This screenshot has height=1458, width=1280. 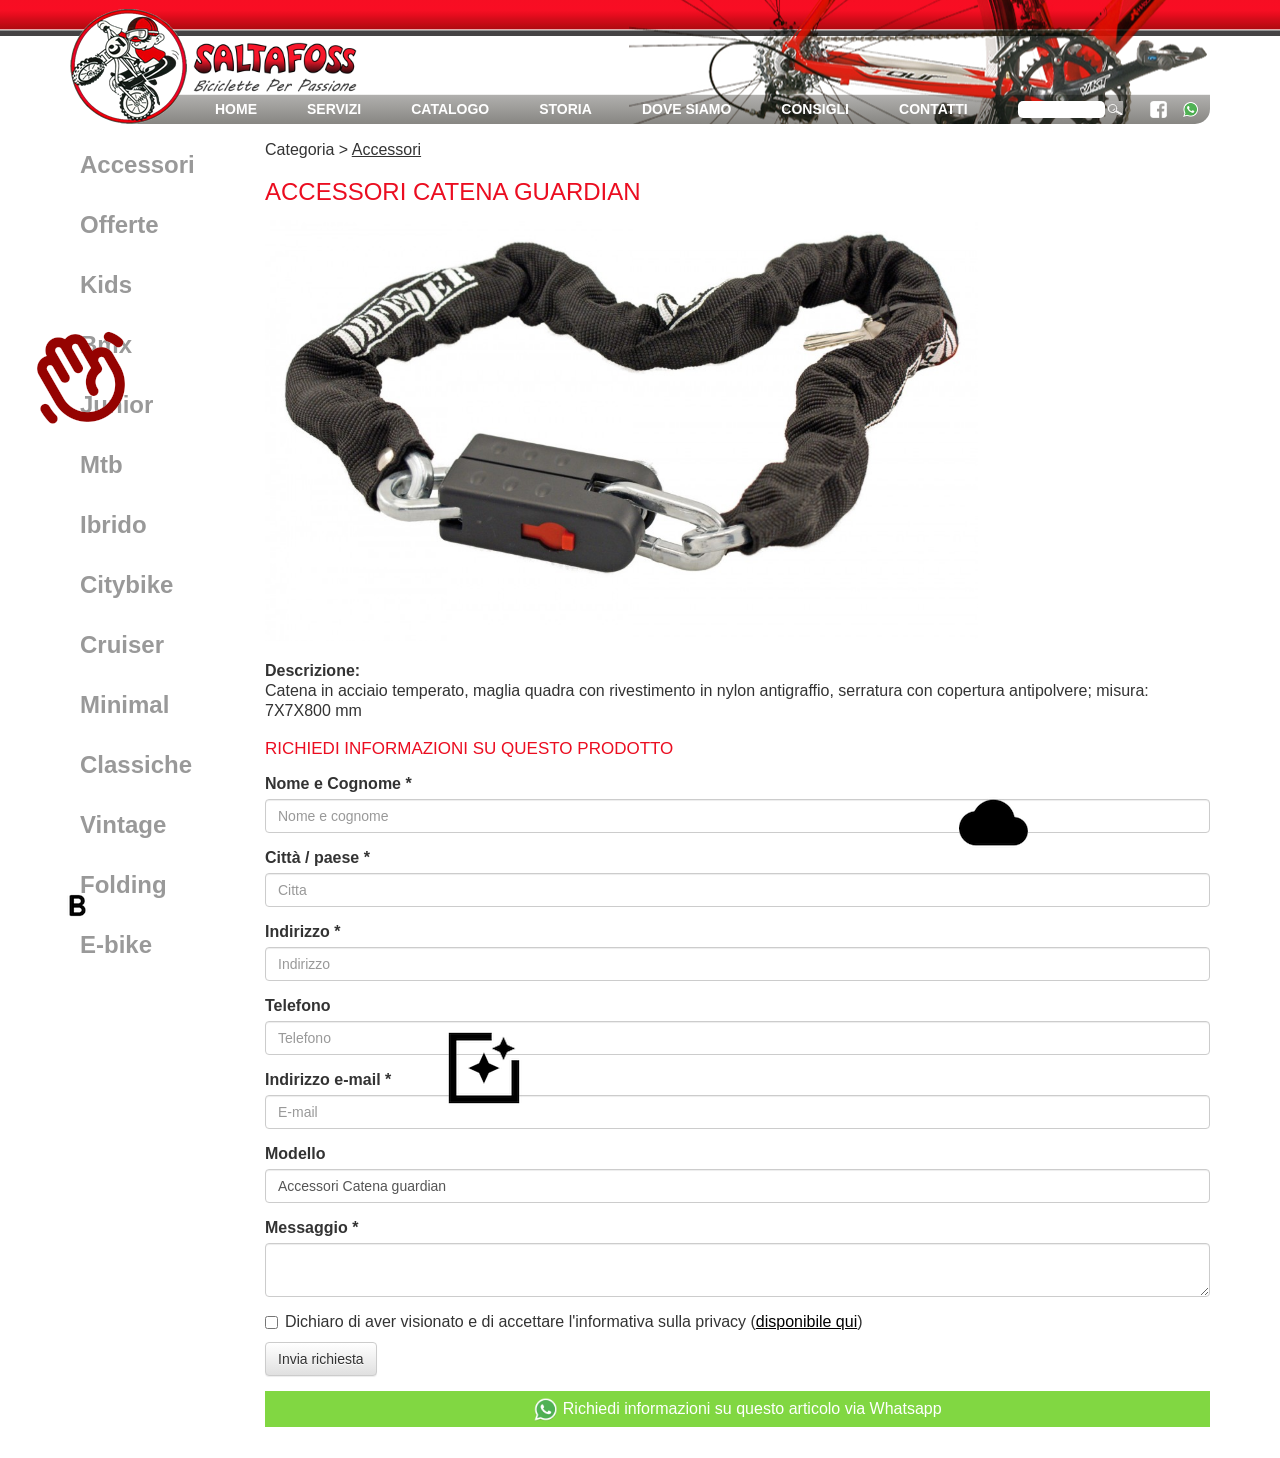 I want to click on access cloud storage, so click(x=993, y=822).